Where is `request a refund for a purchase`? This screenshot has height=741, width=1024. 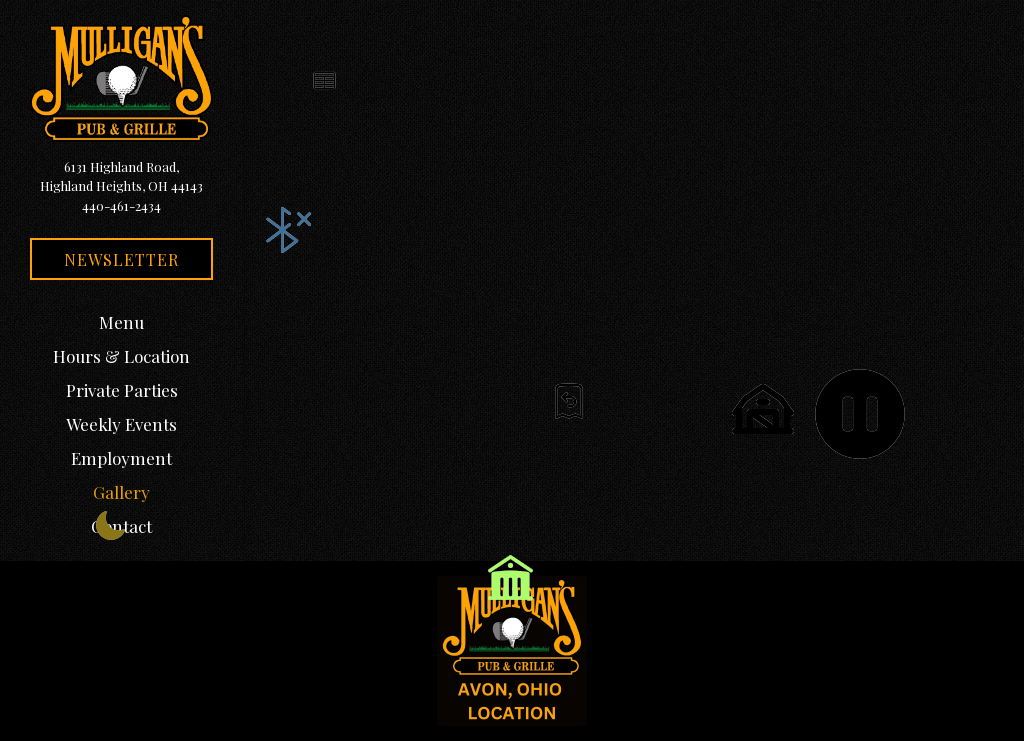
request a refund for a purchase is located at coordinates (569, 401).